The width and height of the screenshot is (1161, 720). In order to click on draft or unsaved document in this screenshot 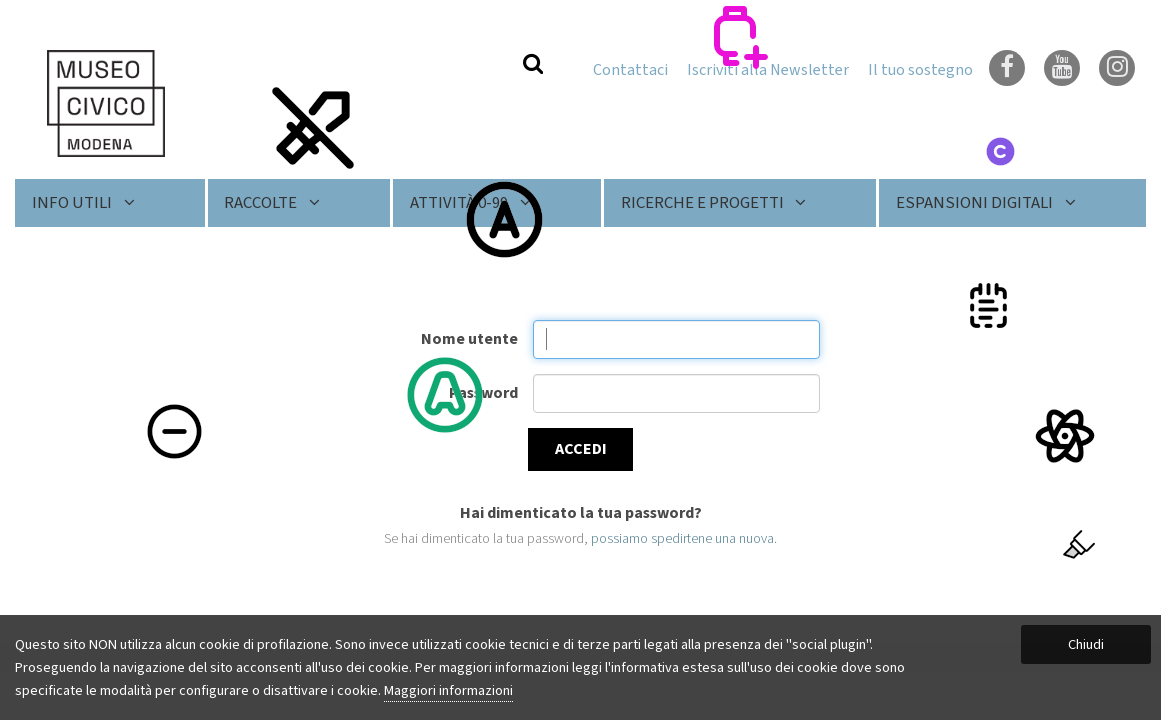, I will do `click(988, 305)`.